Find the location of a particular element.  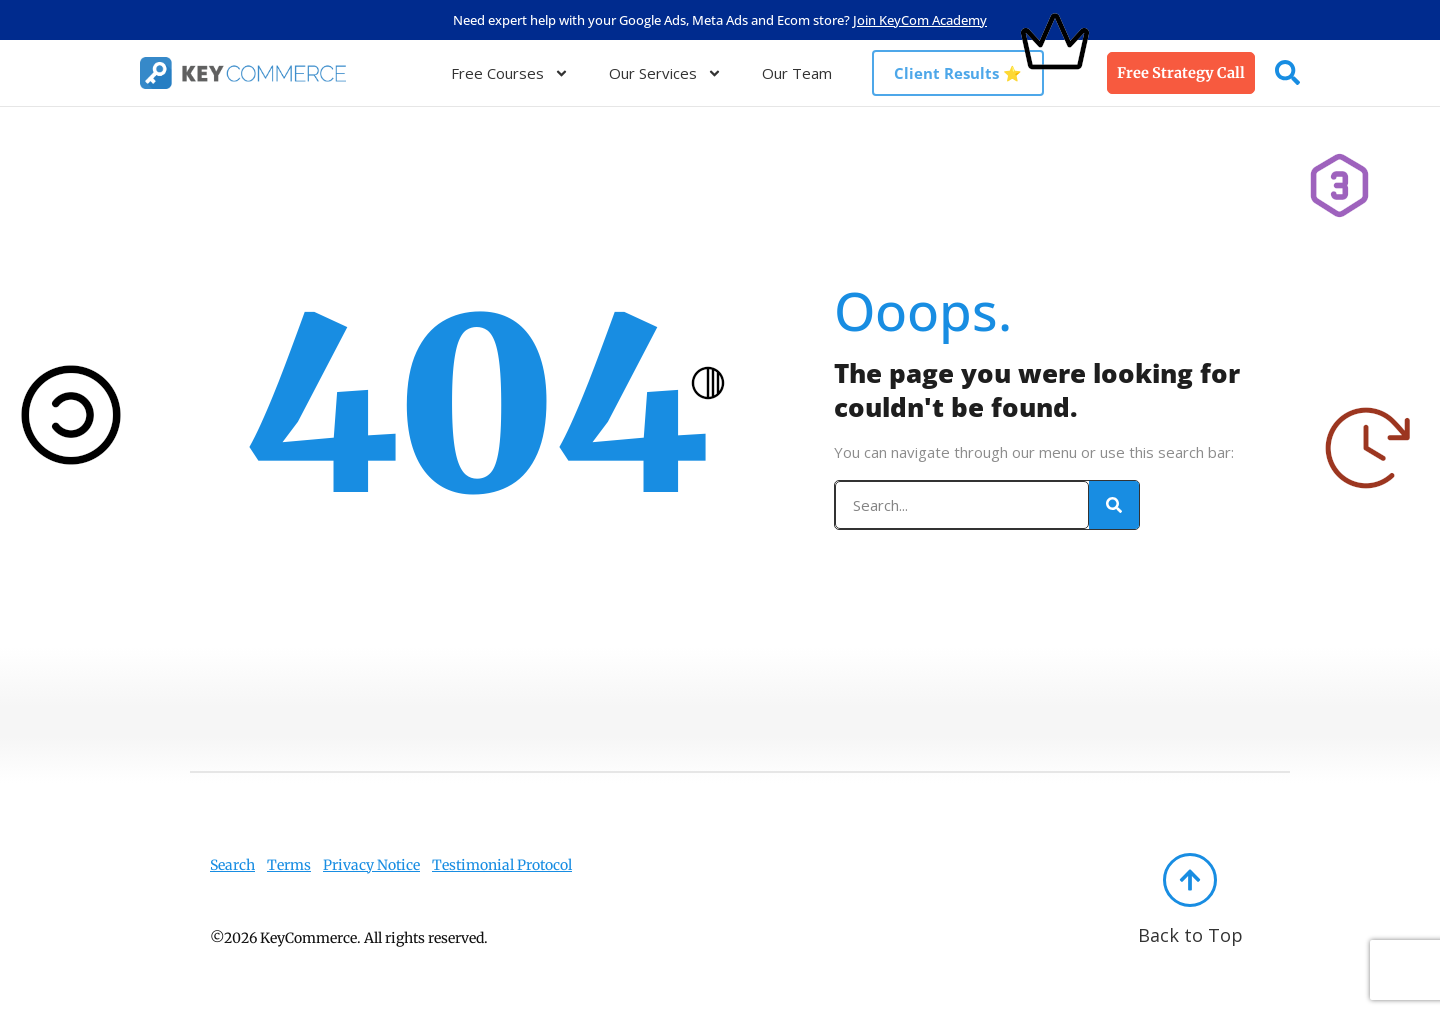

toggle between light and dark mode is located at coordinates (708, 383).